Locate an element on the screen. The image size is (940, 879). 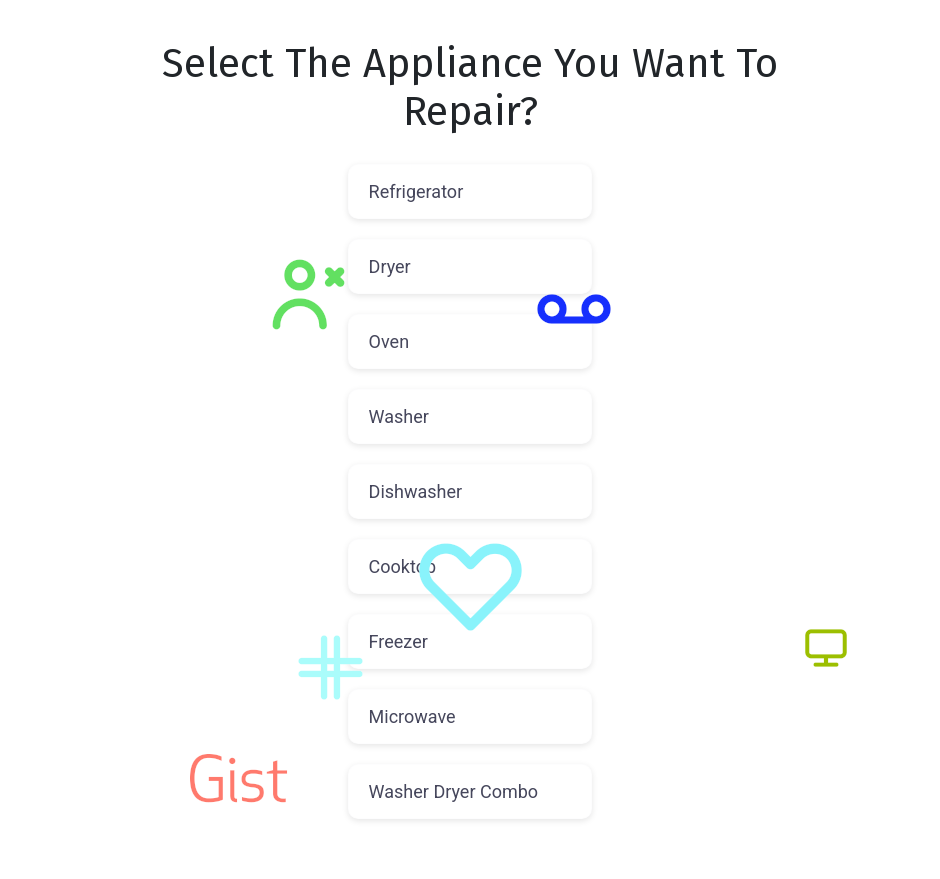
add to favorites is located at coordinates (470, 584).